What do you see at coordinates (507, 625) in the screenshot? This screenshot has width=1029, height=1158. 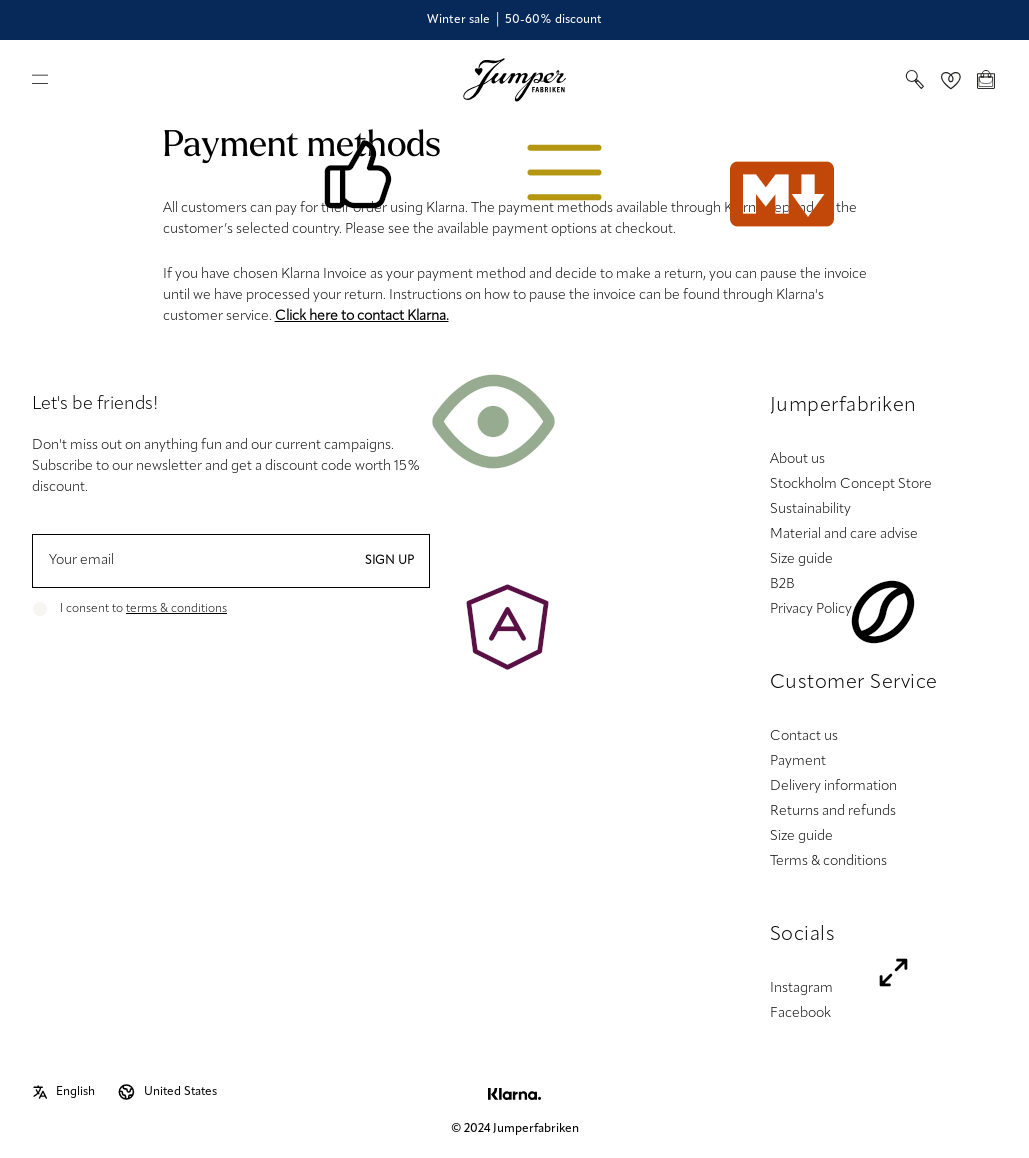 I see `Angular framework logo` at bounding box center [507, 625].